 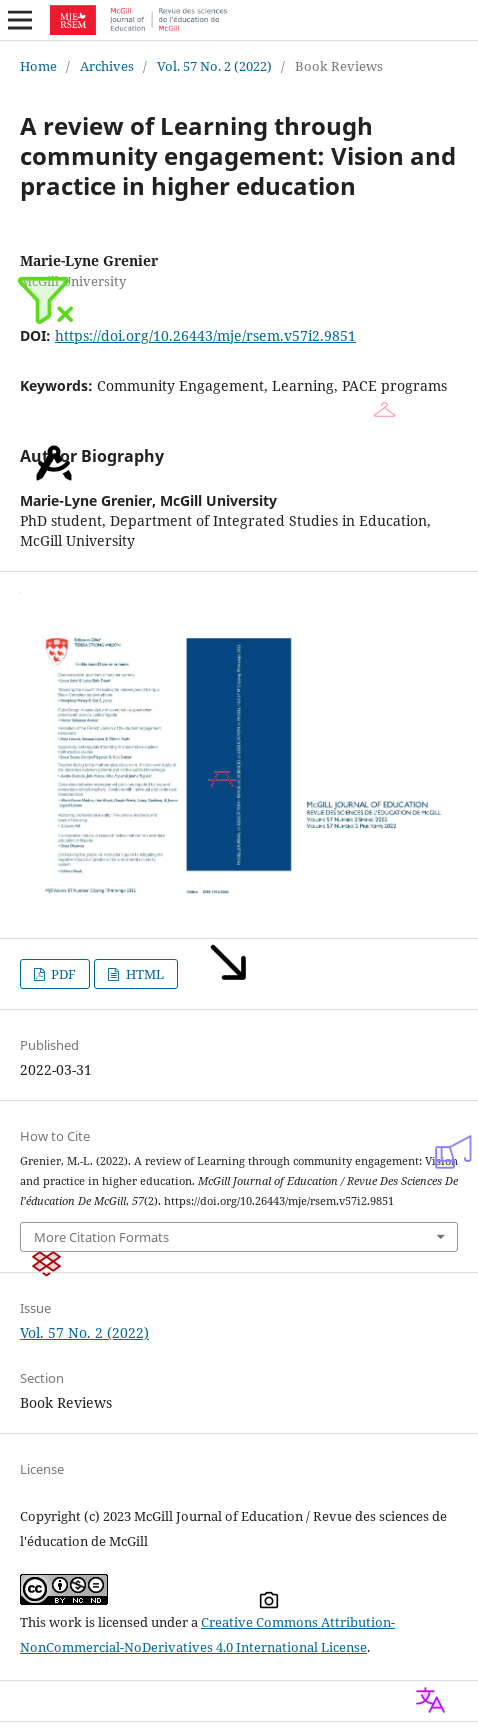 What do you see at coordinates (429, 1700) in the screenshot?
I see `translate text to another language` at bounding box center [429, 1700].